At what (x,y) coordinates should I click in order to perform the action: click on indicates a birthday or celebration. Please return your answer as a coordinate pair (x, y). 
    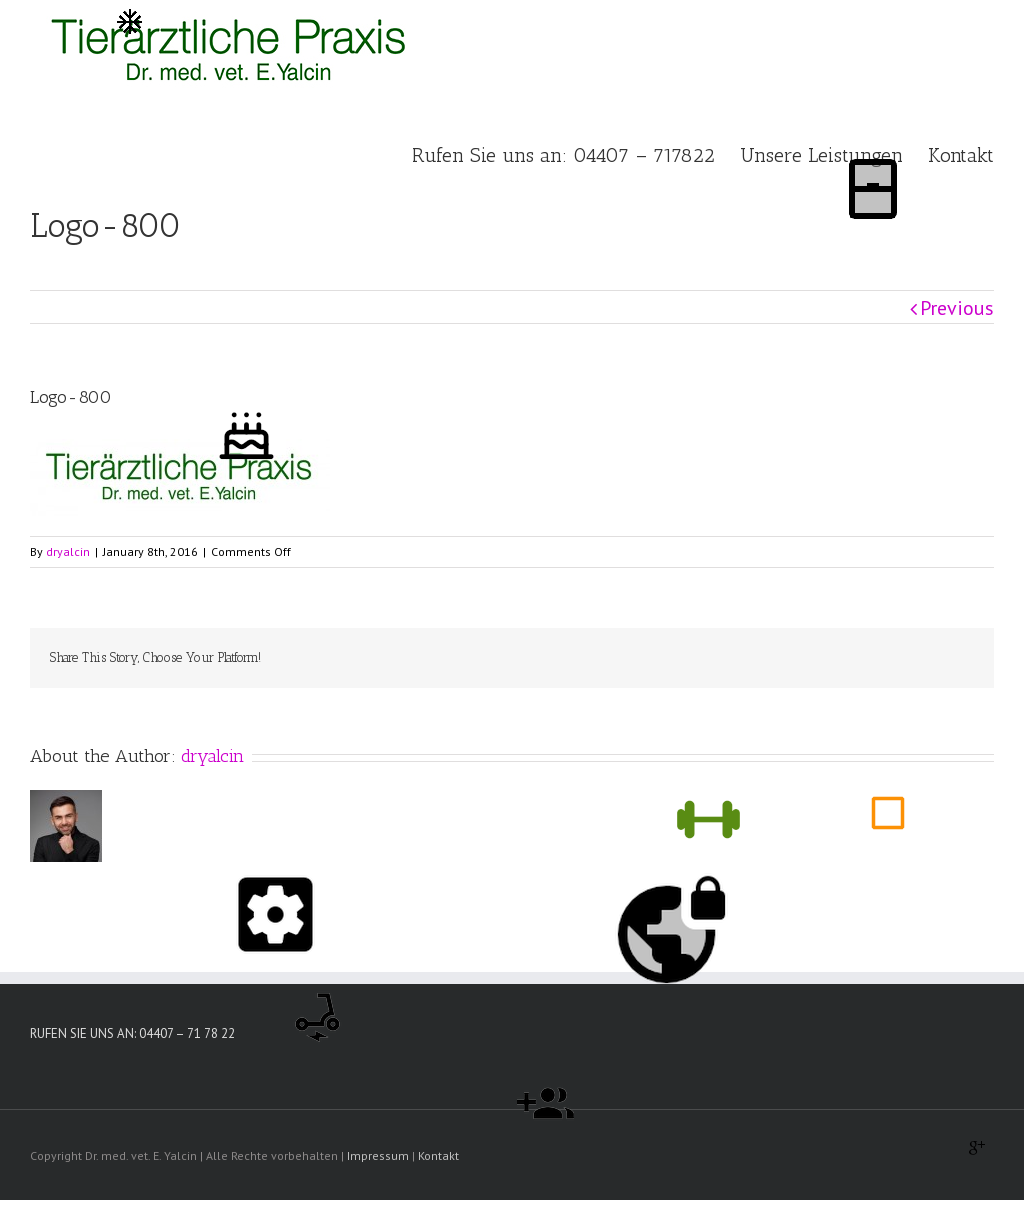
    Looking at the image, I should click on (246, 434).